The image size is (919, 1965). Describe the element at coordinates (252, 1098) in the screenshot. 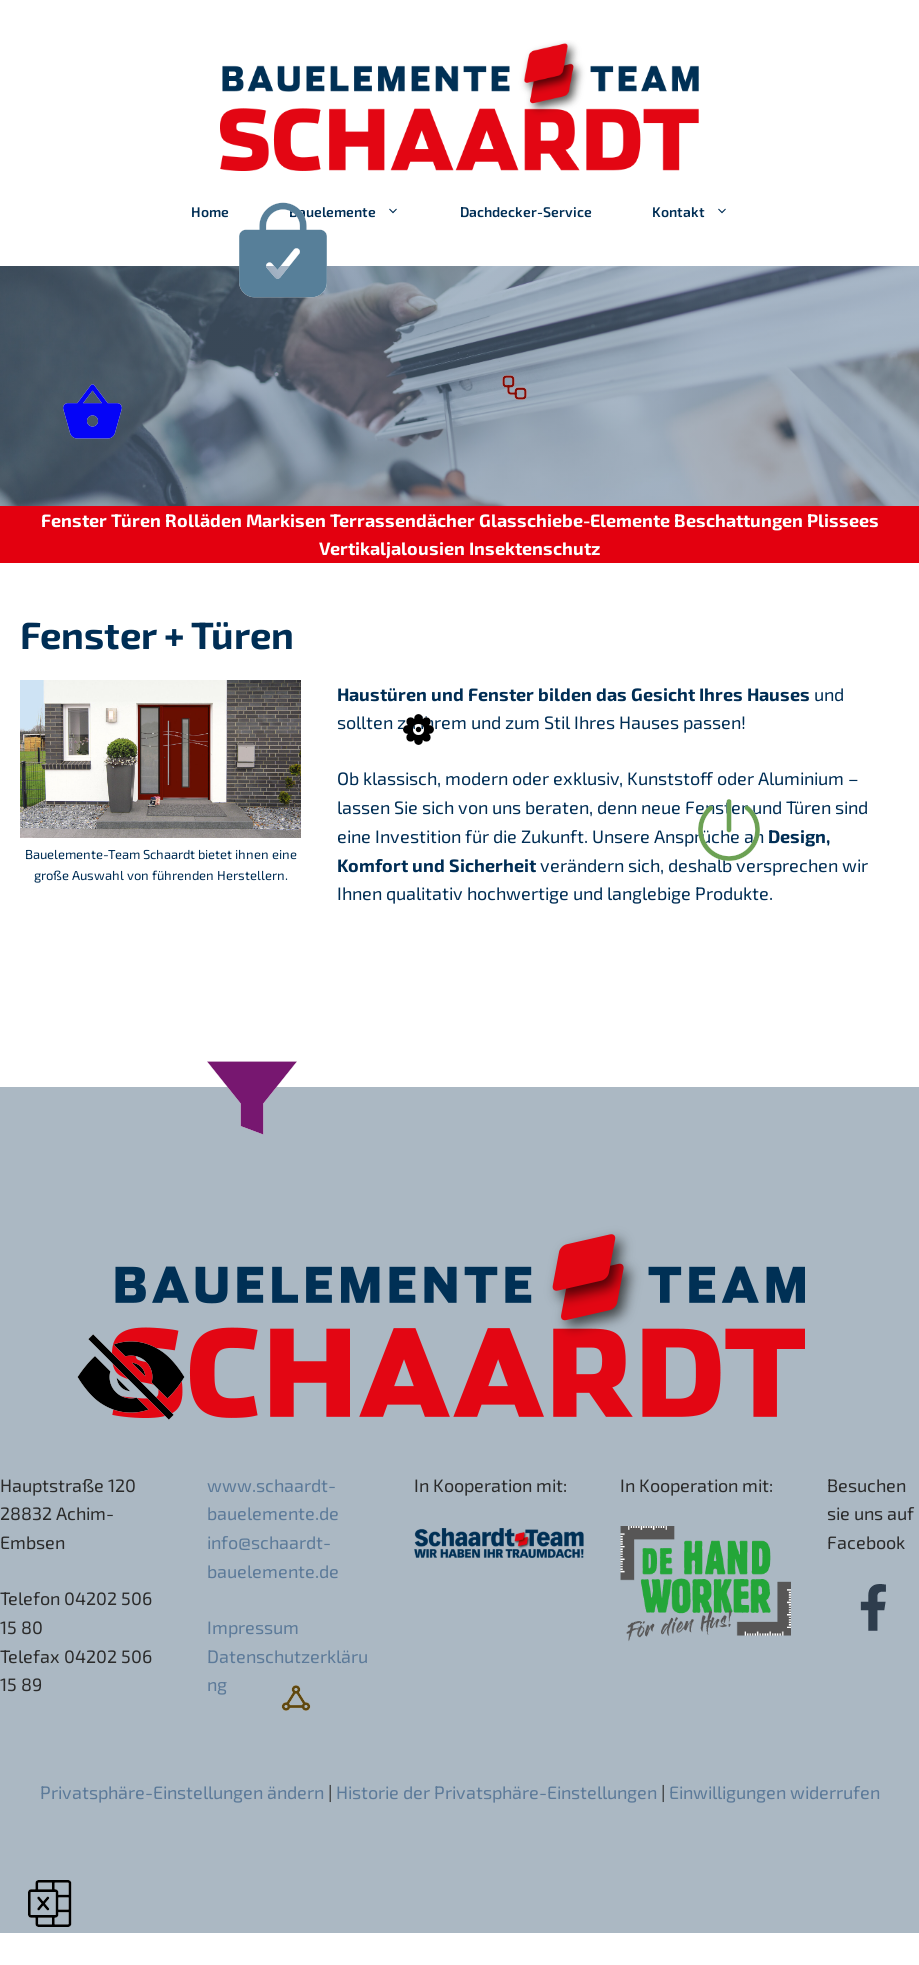

I see `filter or sort content` at that location.